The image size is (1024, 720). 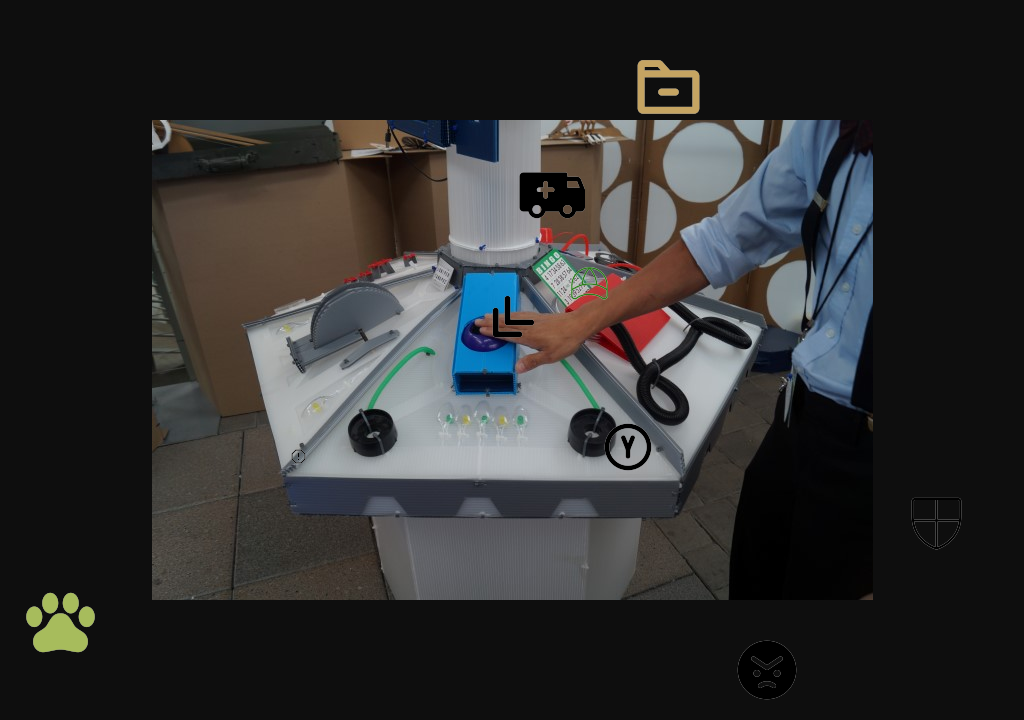 What do you see at coordinates (628, 447) in the screenshot?
I see `indicates items or options starting with letter Y` at bounding box center [628, 447].